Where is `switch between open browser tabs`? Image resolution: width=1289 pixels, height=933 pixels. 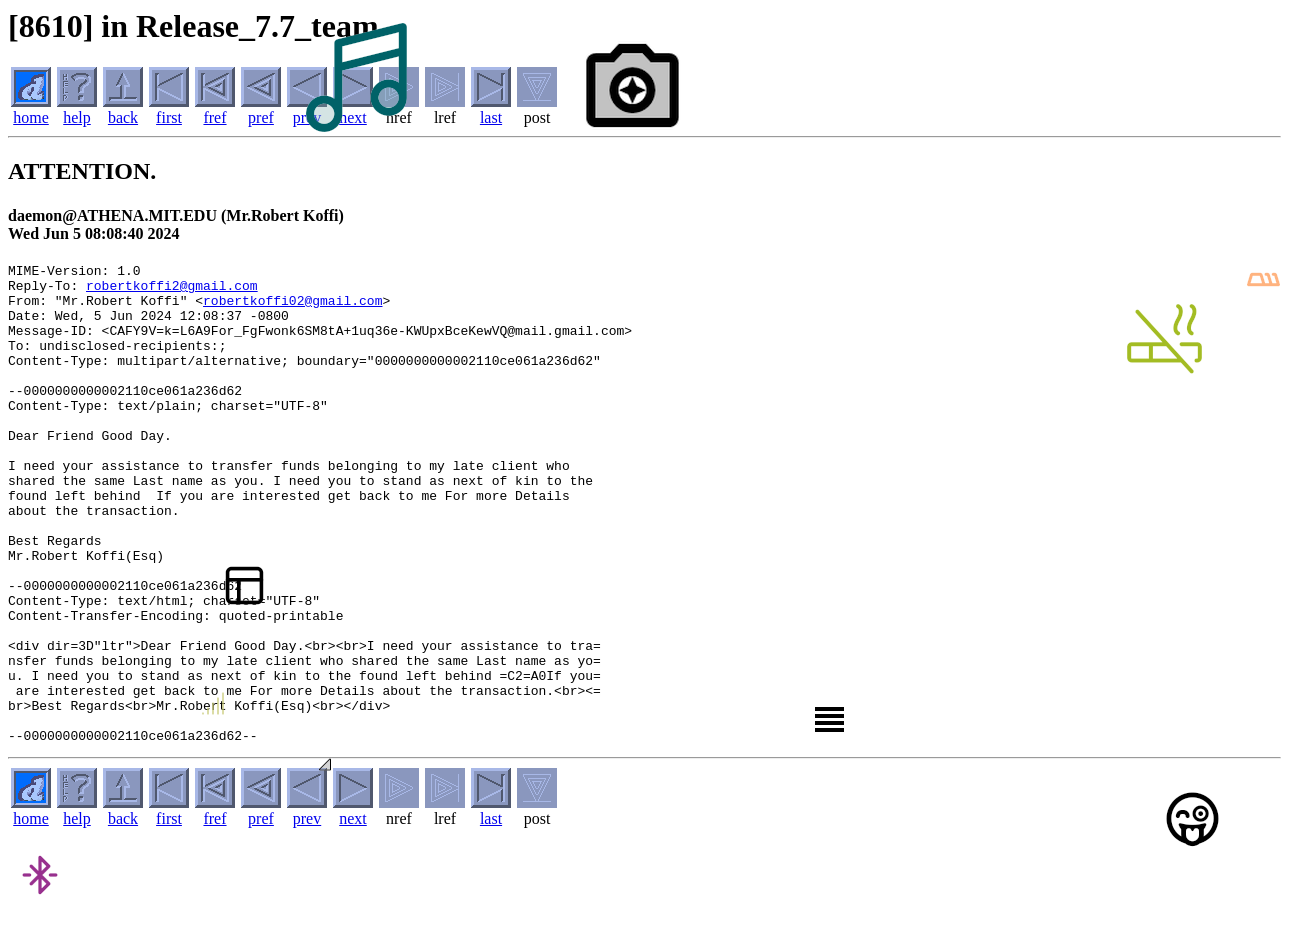
switch between open browser tabs is located at coordinates (1263, 279).